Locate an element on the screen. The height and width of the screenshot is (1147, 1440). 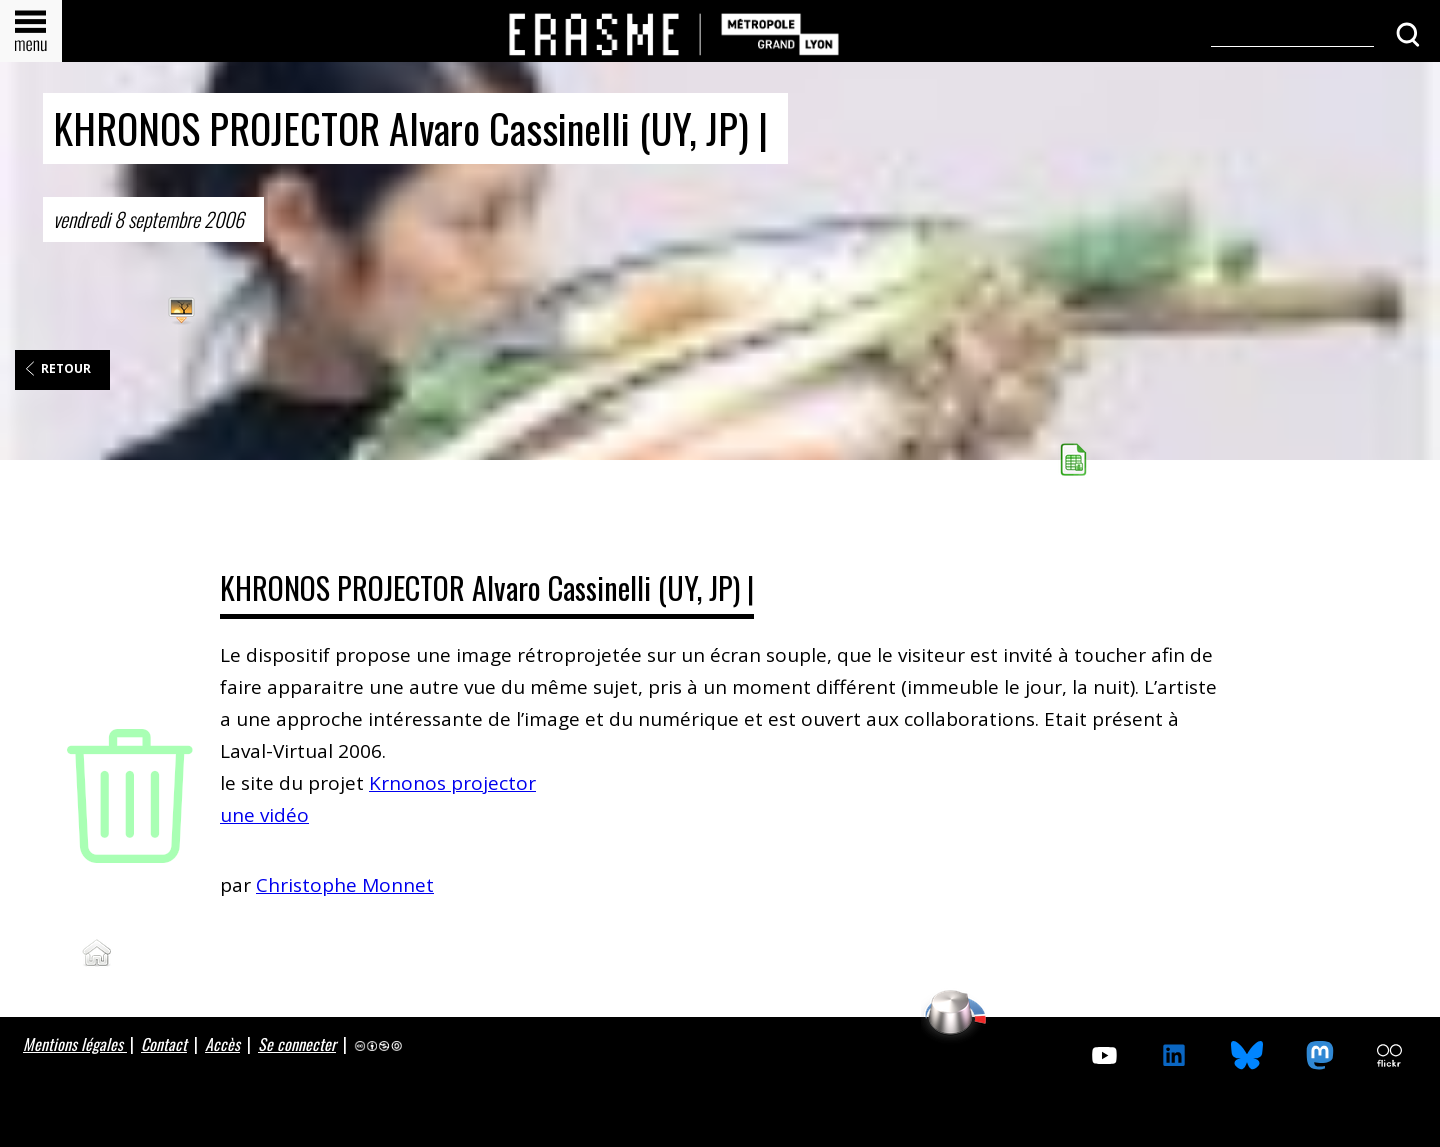
insert an image into the document is located at coordinates (181, 310).